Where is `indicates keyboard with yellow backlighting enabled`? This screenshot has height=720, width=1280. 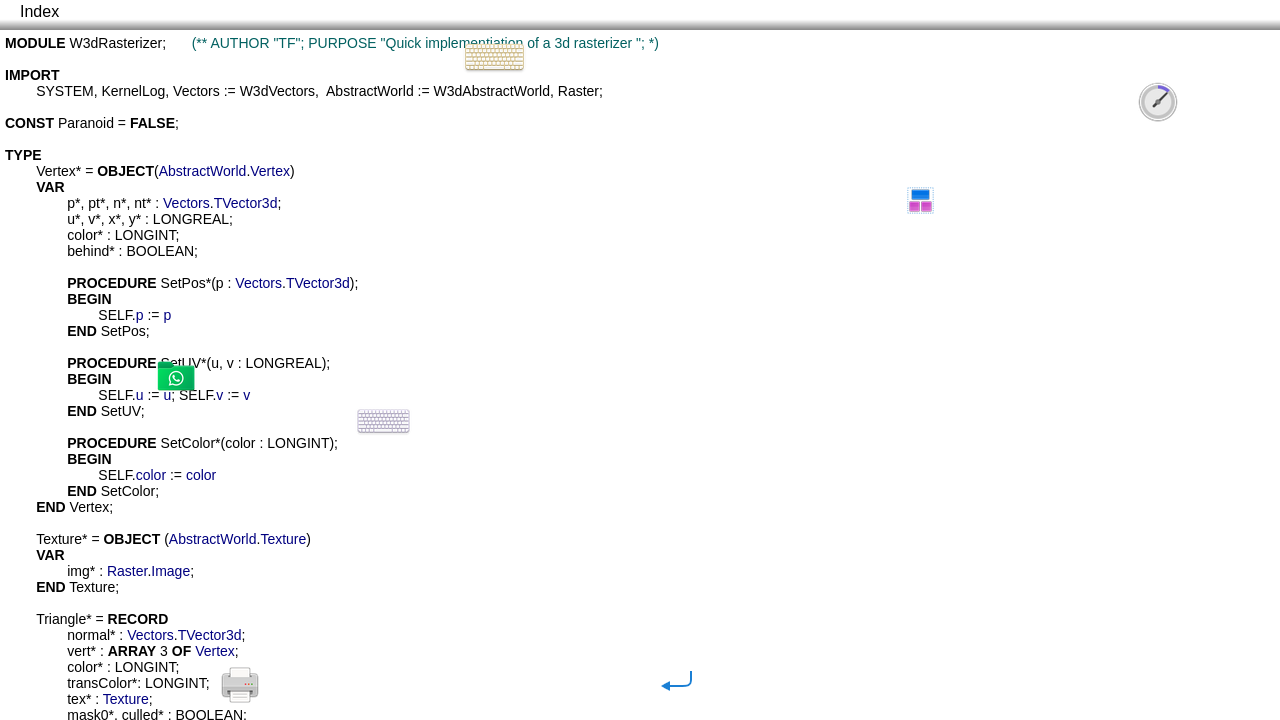 indicates keyboard with yellow backlighting enabled is located at coordinates (494, 57).